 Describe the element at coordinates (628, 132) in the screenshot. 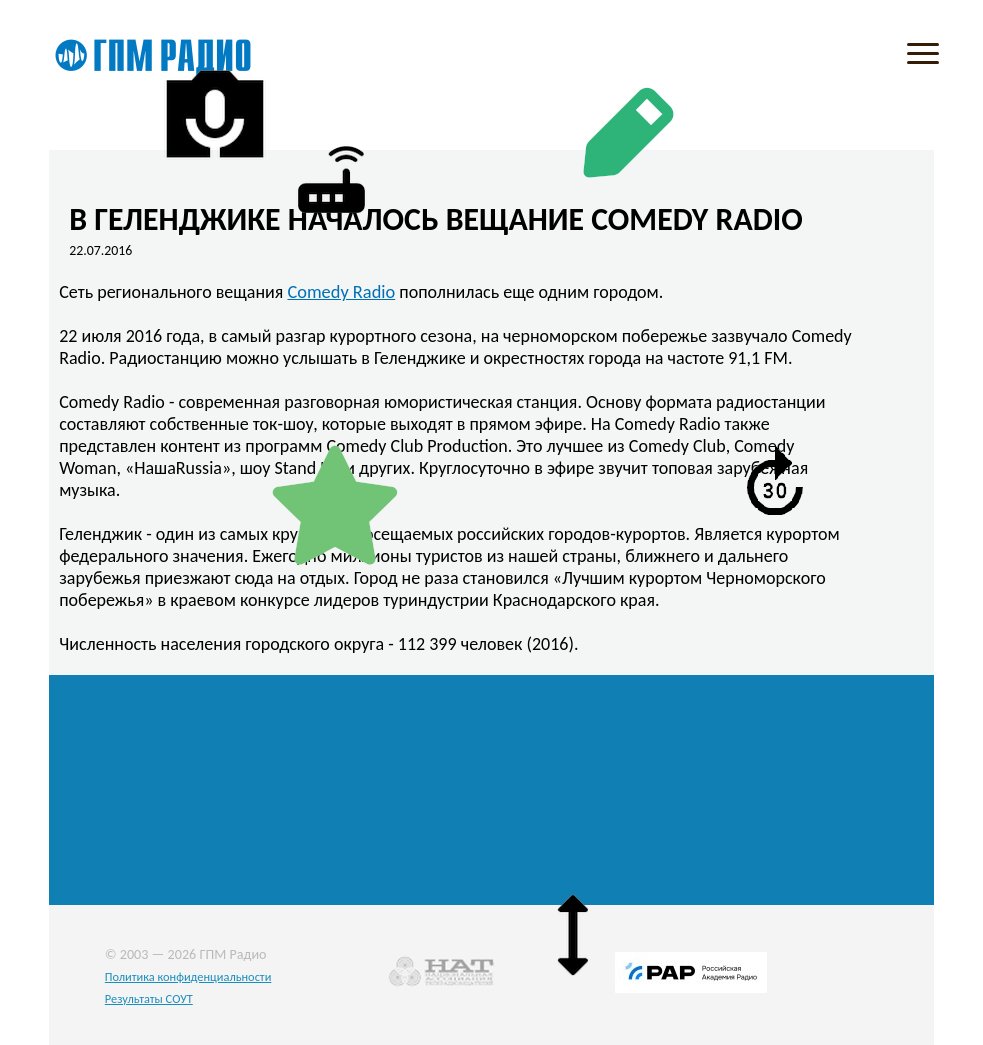

I see `edit or modify content` at that location.